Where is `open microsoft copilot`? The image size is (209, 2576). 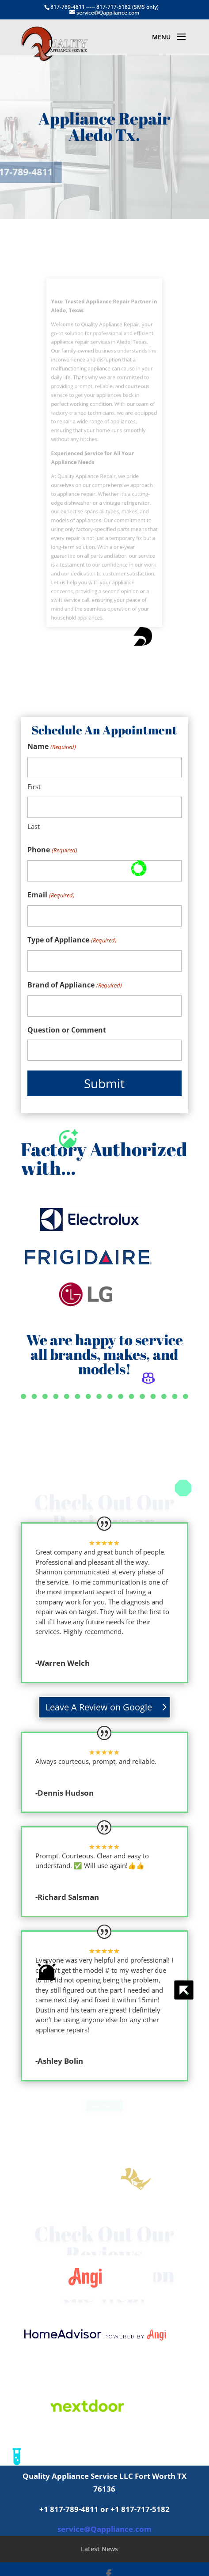
open microsoft copilot is located at coordinates (148, 1378).